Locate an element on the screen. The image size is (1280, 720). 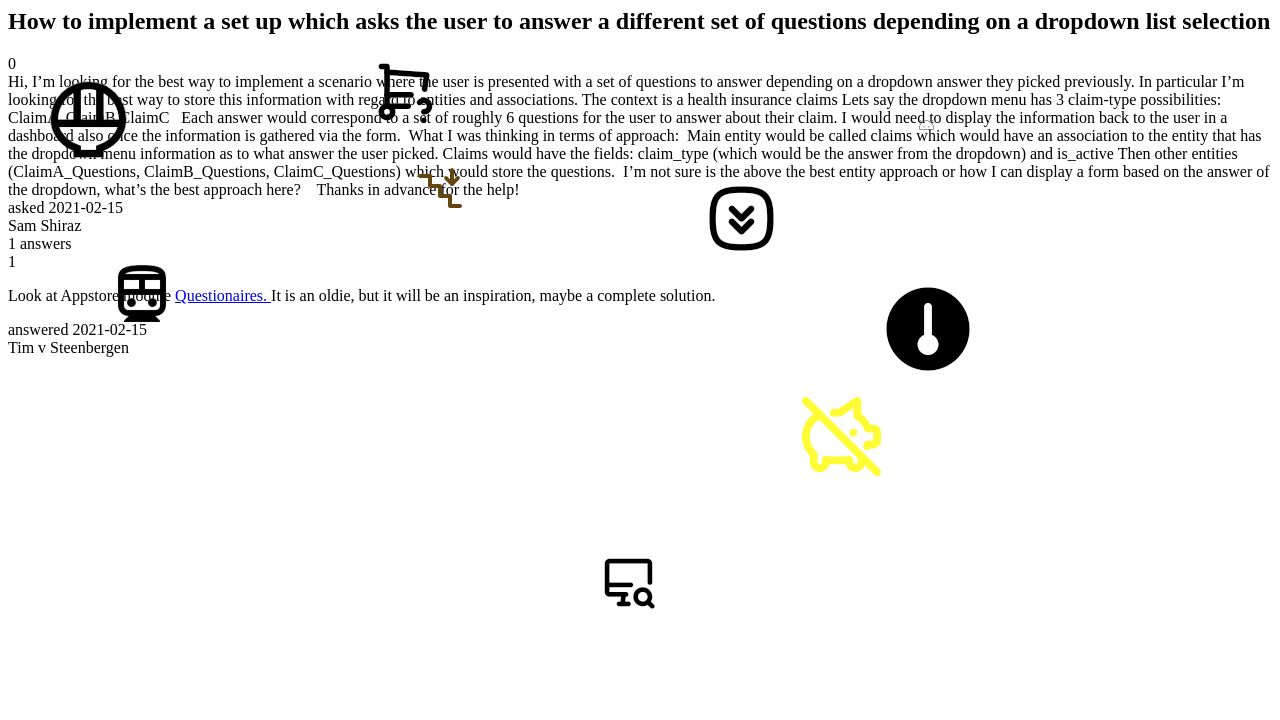
get help with your shopping cart is located at coordinates (404, 92).